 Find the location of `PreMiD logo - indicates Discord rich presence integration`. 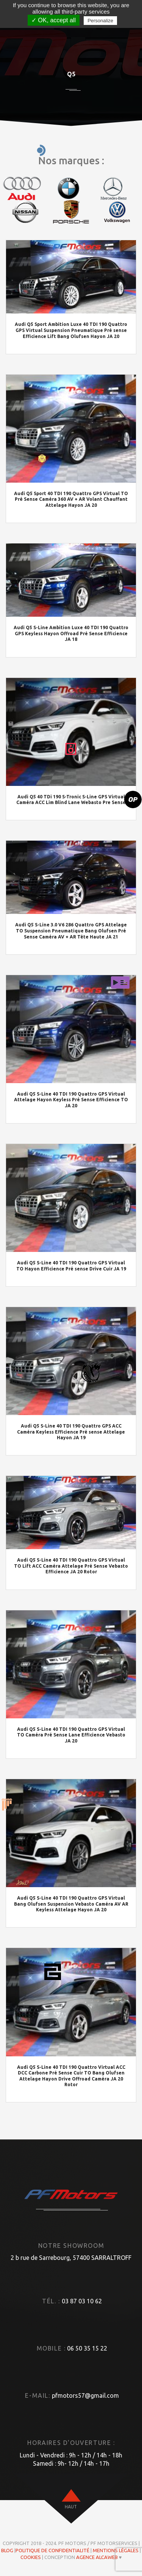

PreMiD logo - indicates Discord rich presence integration is located at coordinates (120, 982).